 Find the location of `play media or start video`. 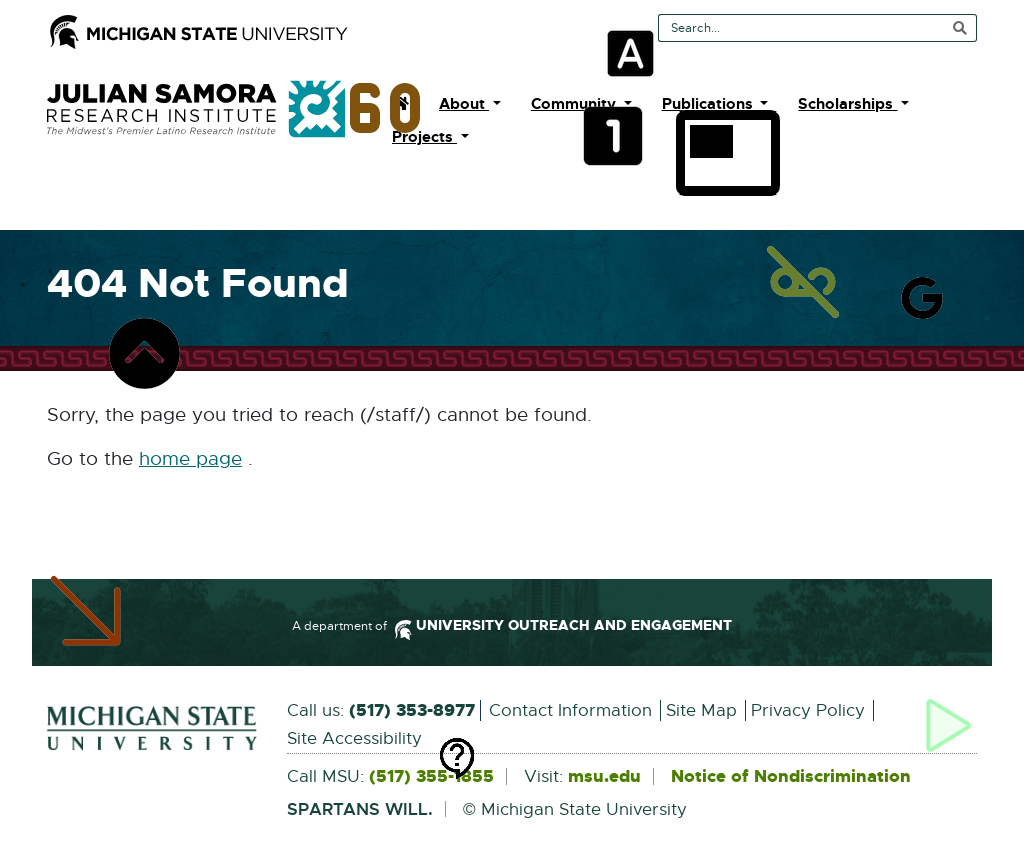

play media or start video is located at coordinates (942, 725).